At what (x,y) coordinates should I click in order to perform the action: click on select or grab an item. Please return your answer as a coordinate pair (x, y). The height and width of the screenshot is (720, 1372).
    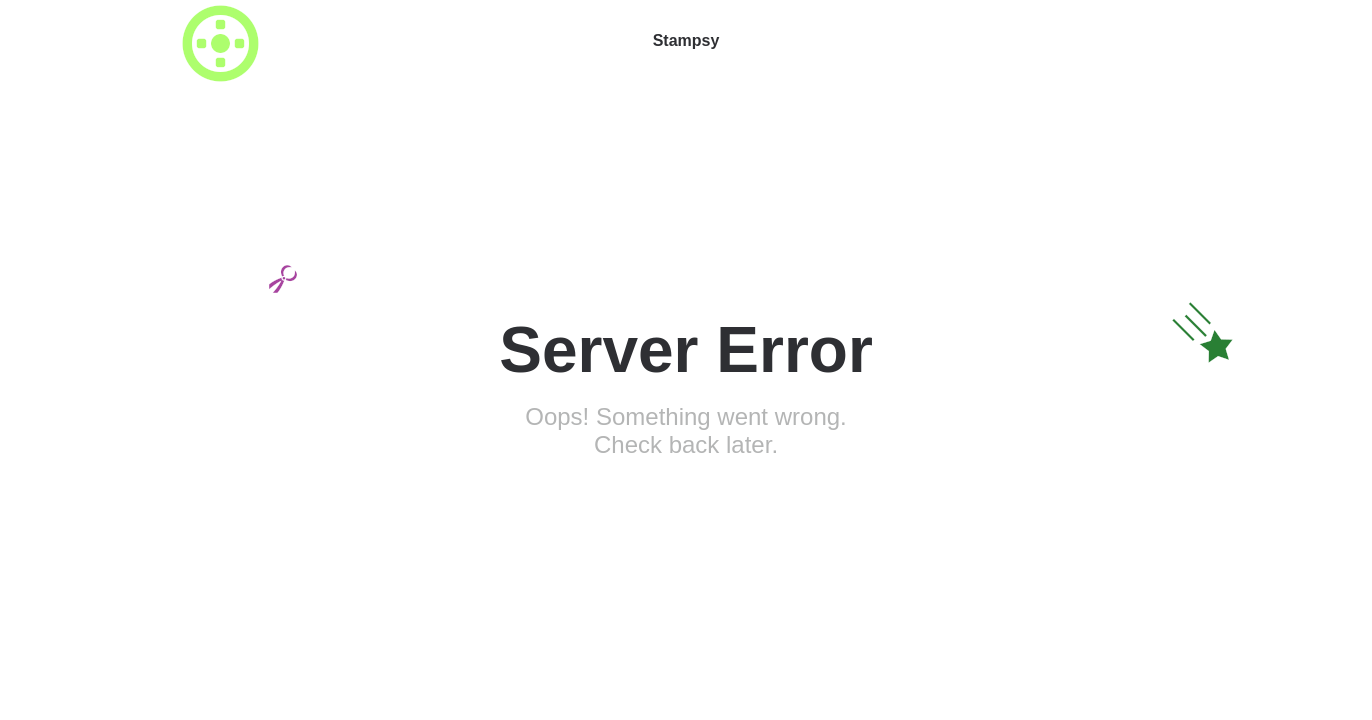
    Looking at the image, I should click on (283, 279).